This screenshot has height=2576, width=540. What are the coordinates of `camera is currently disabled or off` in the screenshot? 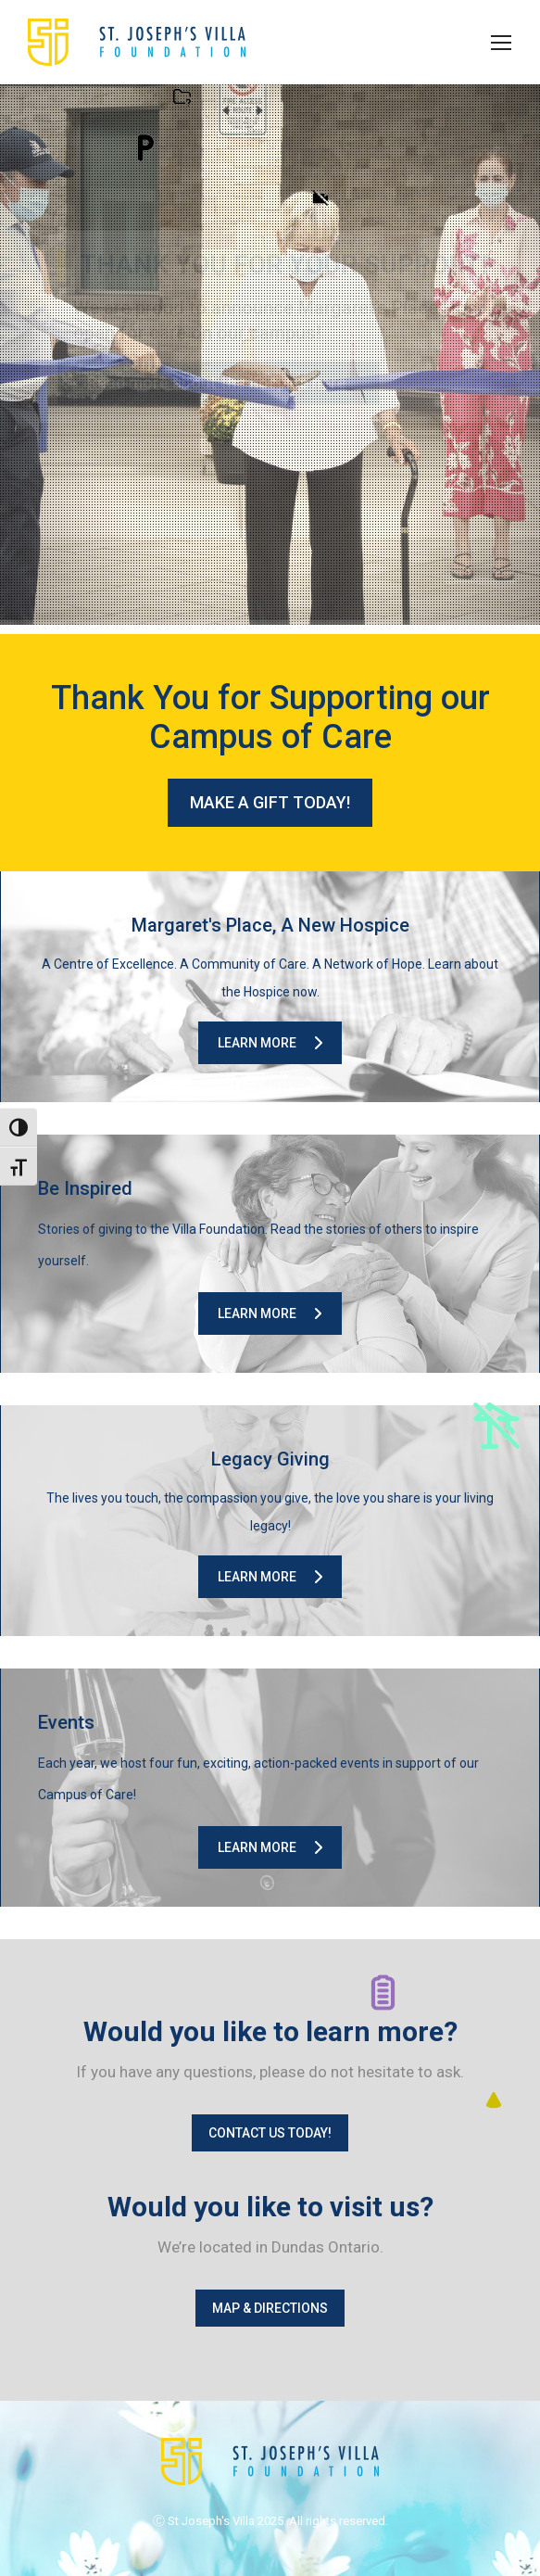 It's located at (320, 198).